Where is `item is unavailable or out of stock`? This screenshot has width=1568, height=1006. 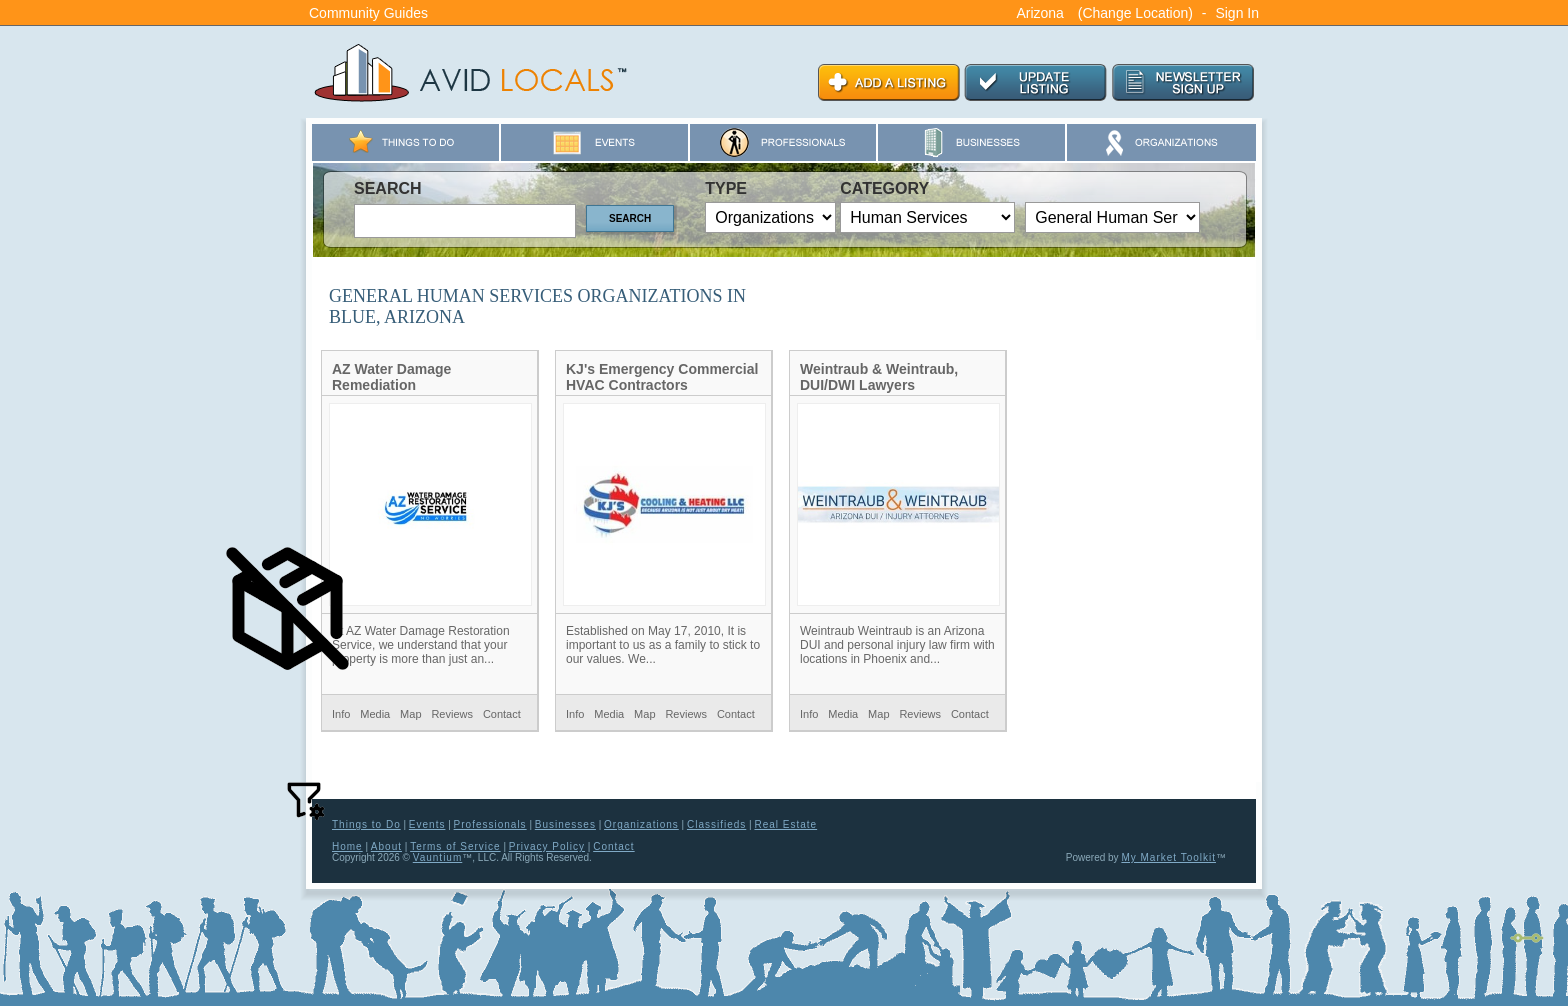
item is unavailable or out of stock is located at coordinates (287, 608).